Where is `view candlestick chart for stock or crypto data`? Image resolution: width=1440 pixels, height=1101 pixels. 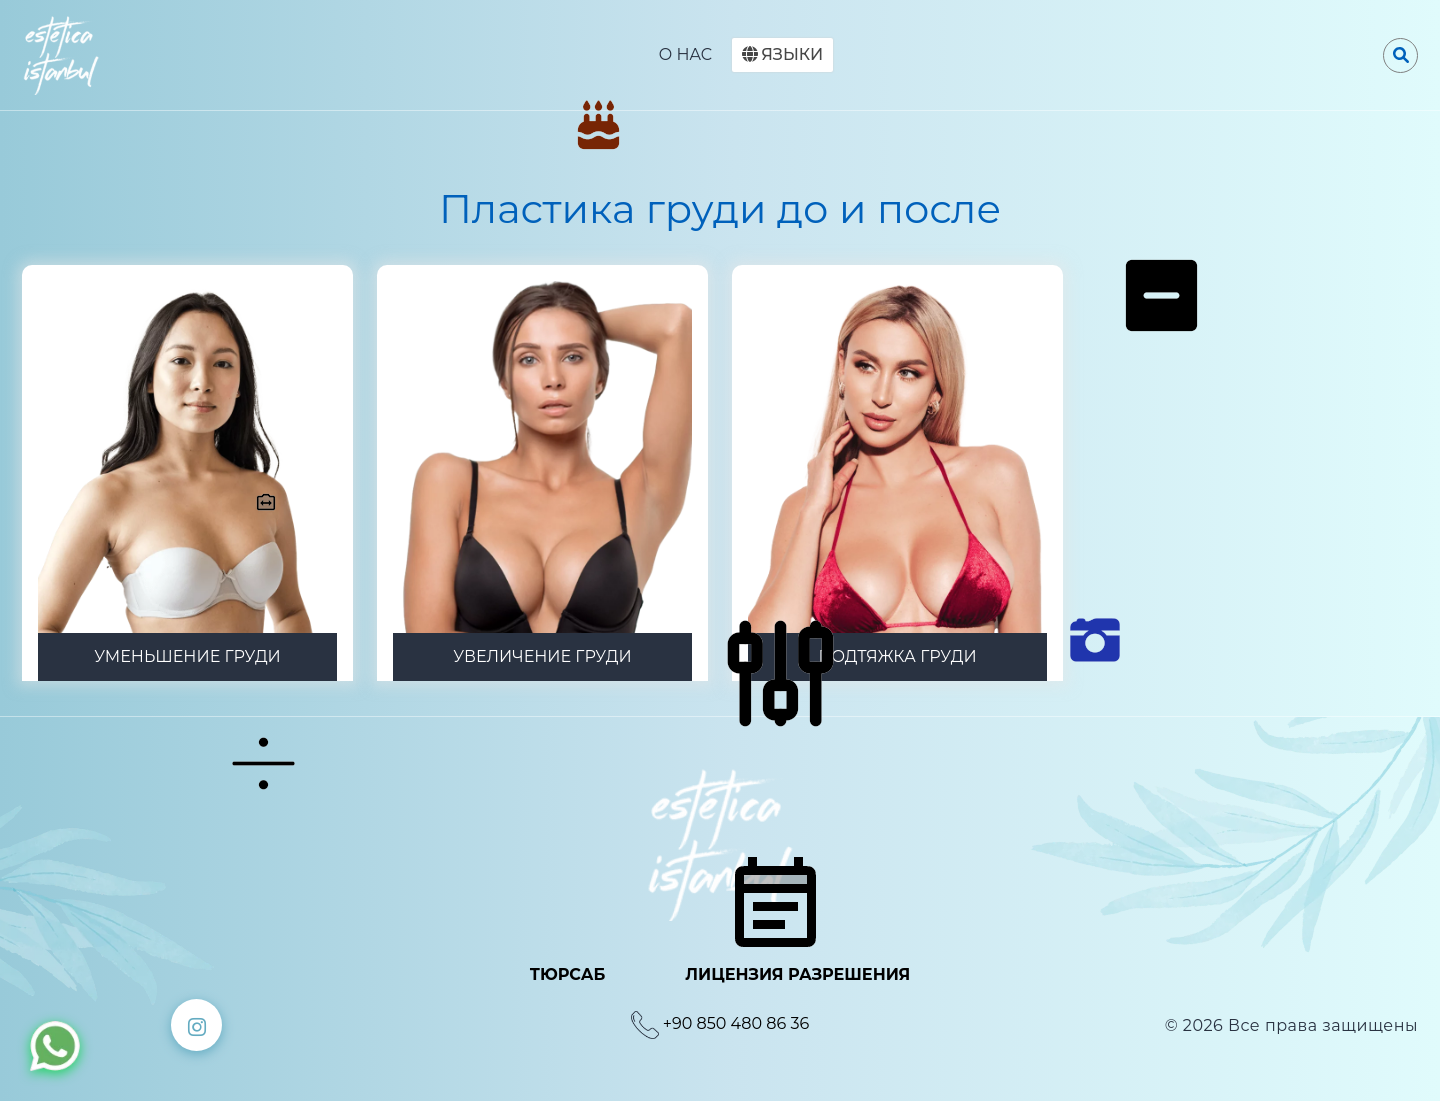 view candlestick chart for stock or crypto data is located at coordinates (780, 673).